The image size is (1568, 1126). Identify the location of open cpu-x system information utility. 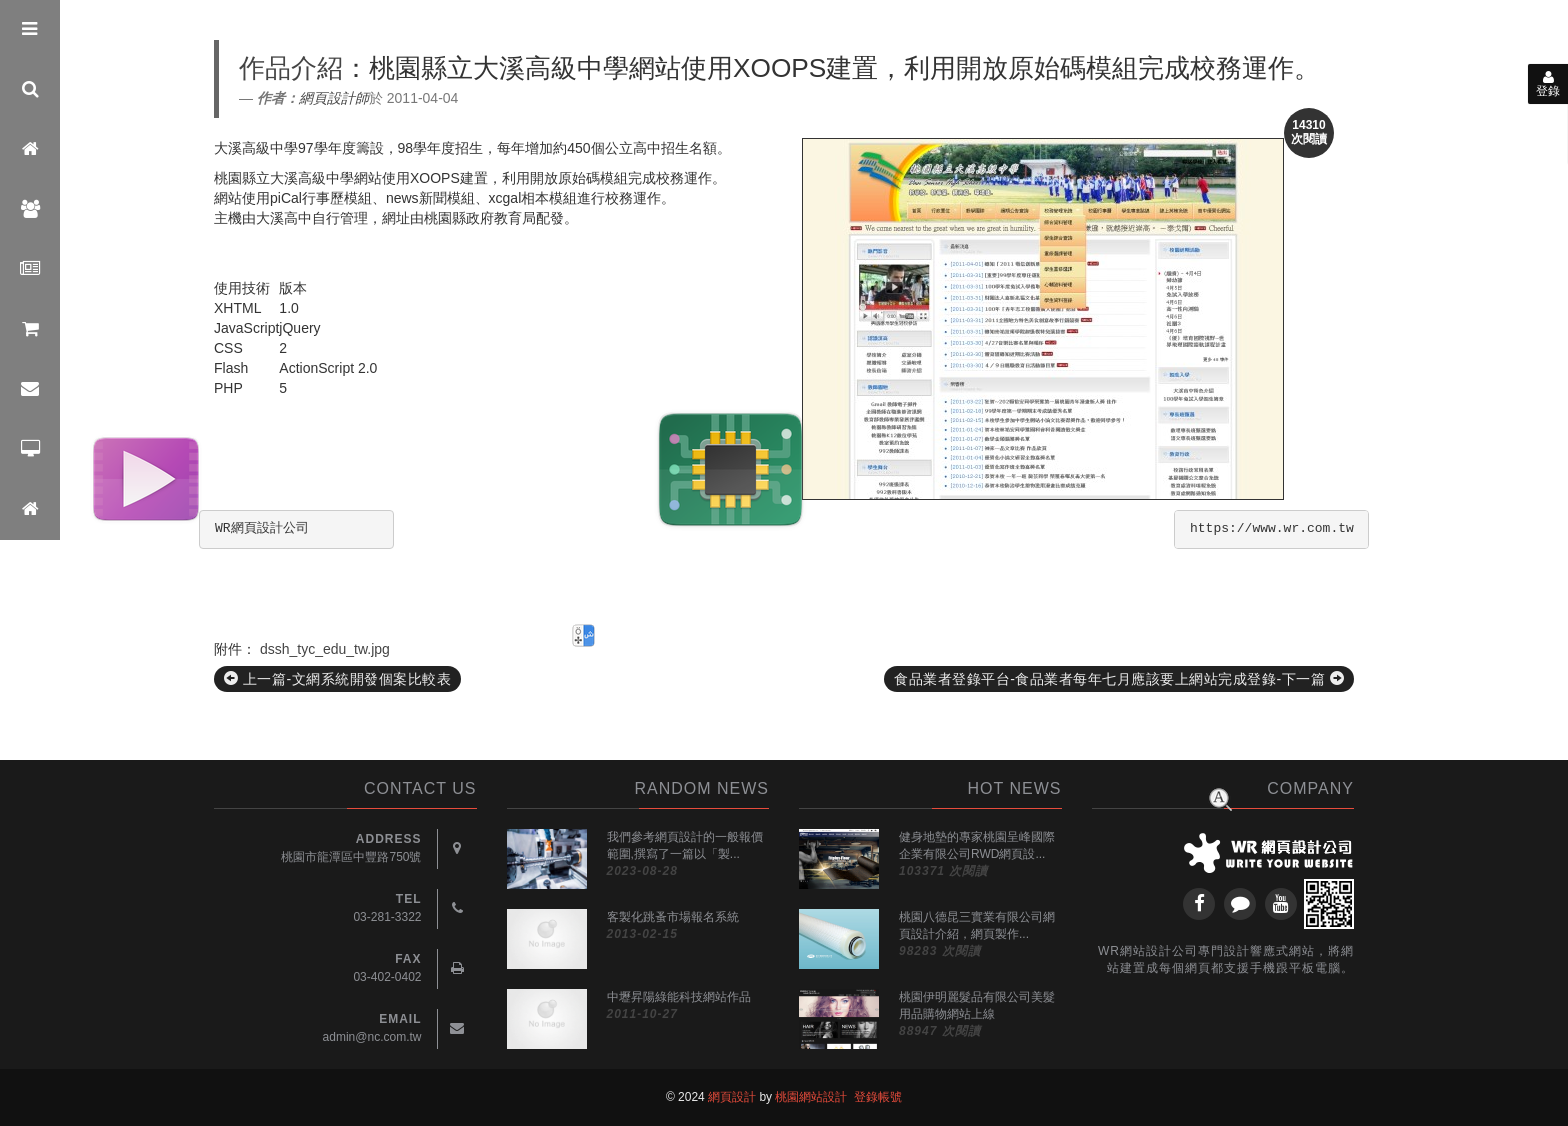
(730, 469).